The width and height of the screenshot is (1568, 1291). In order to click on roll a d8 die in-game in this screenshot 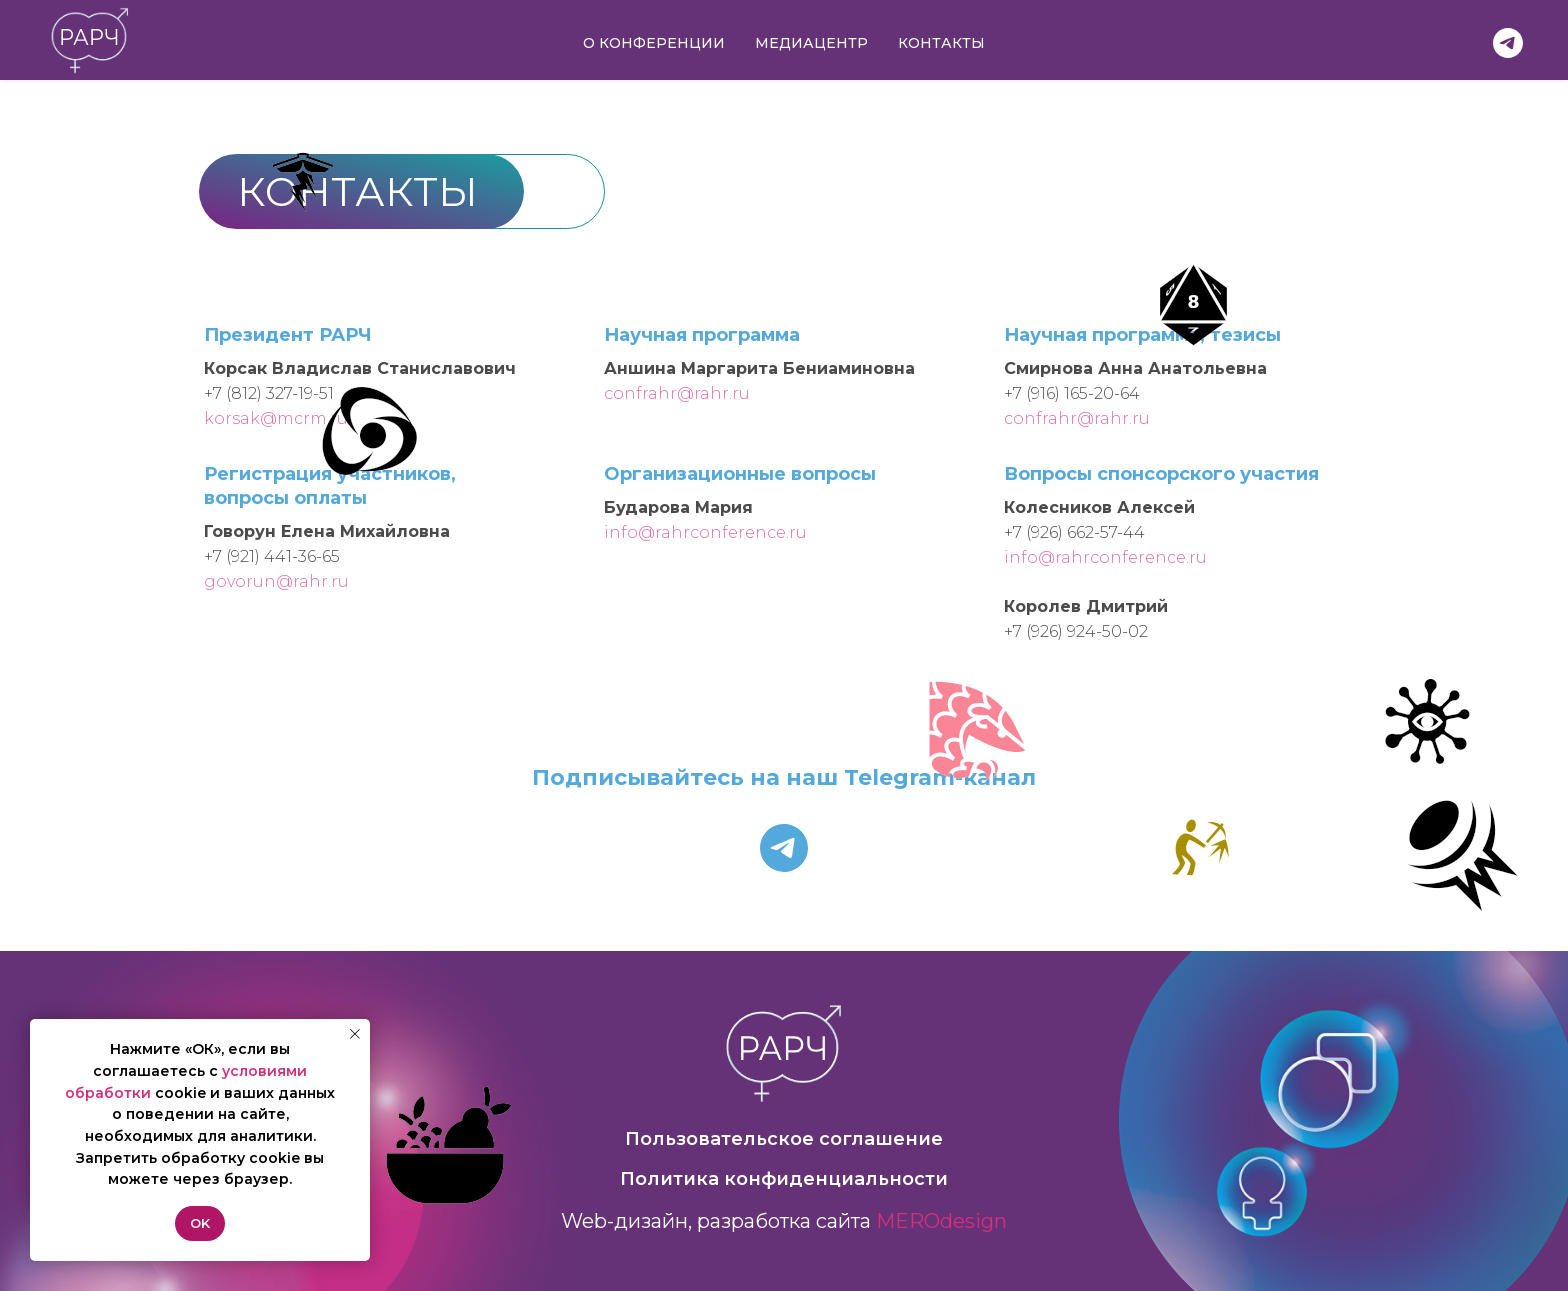, I will do `click(1193, 304)`.